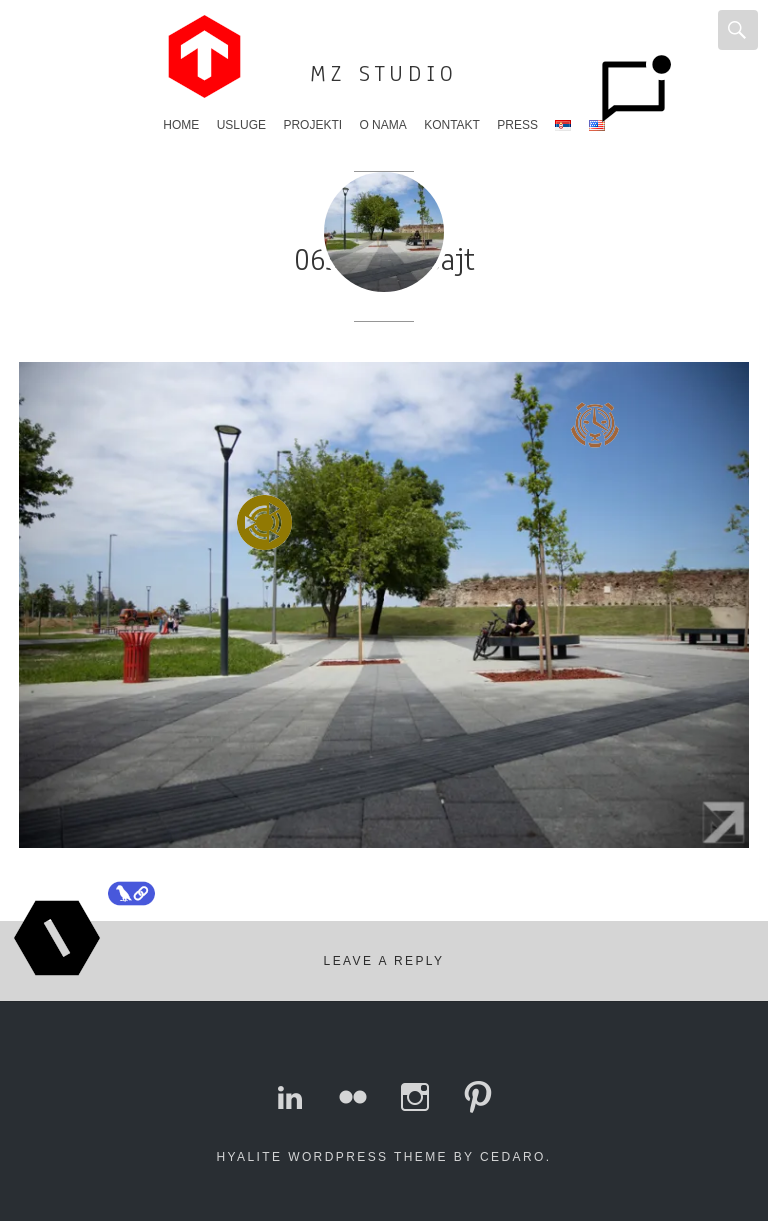 This screenshot has width=768, height=1221. What do you see at coordinates (131, 893) in the screenshot?
I see `langchain official logo` at bounding box center [131, 893].